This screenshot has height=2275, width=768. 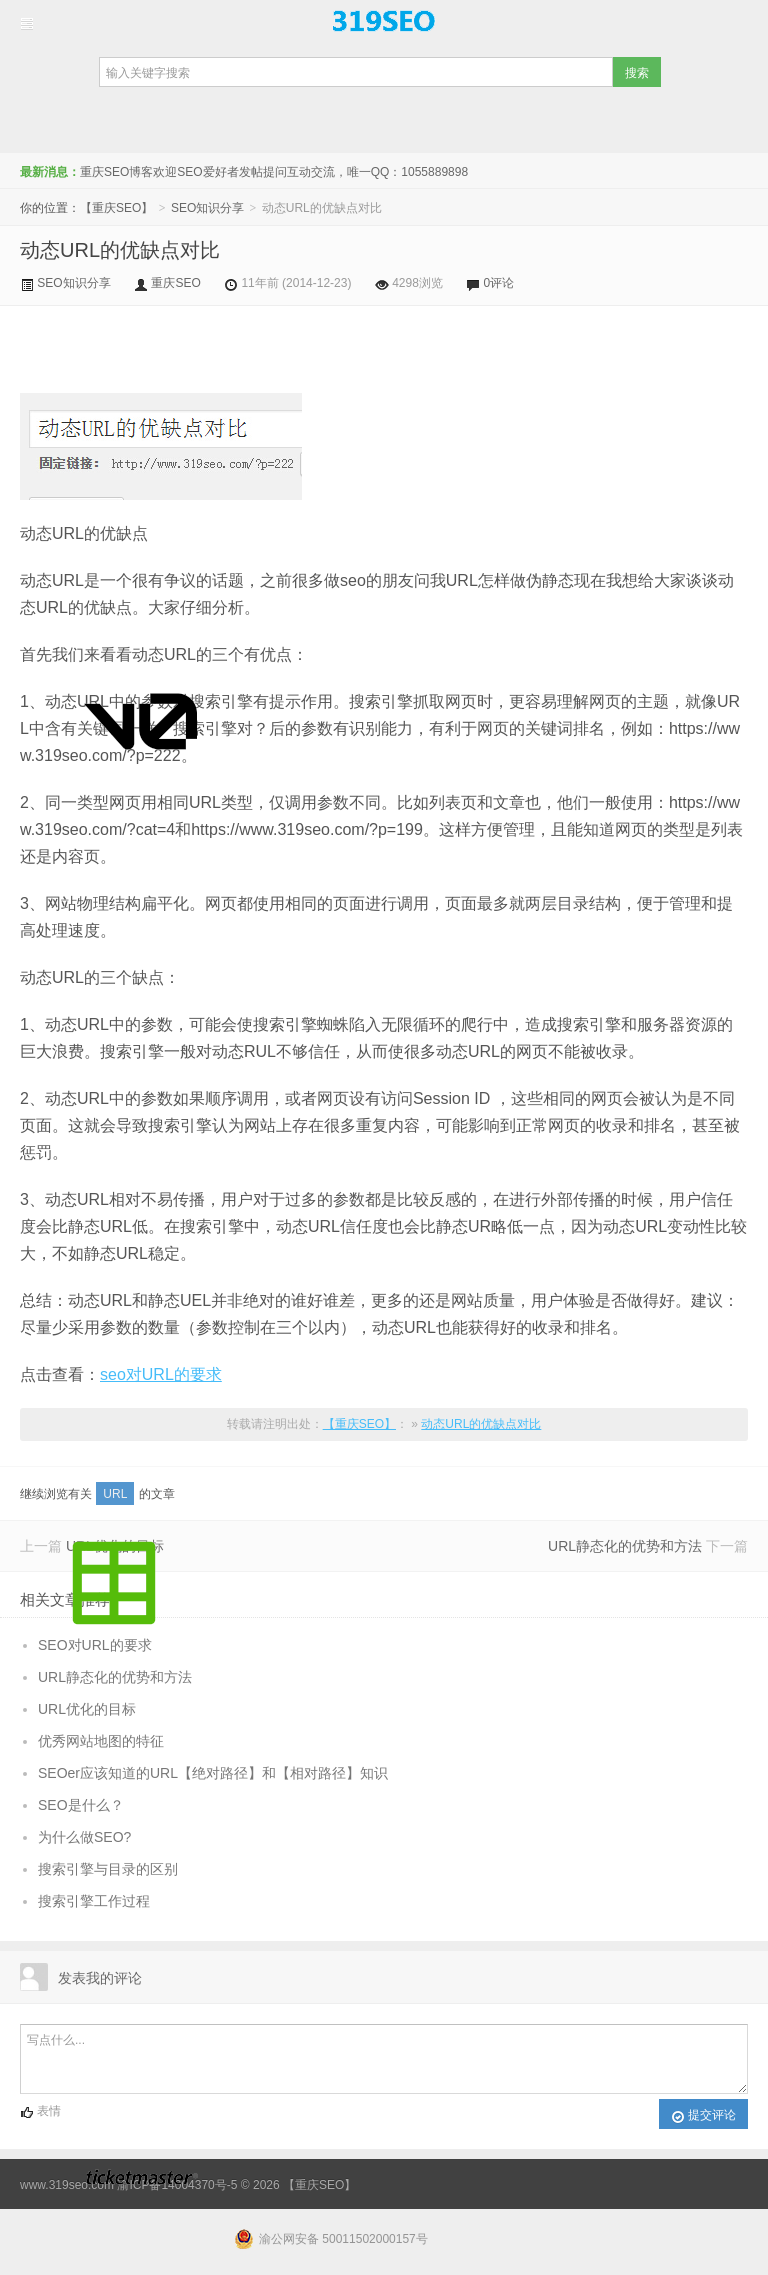 What do you see at coordinates (140, 721) in the screenshot?
I see `v0 by Vercel logo` at bounding box center [140, 721].